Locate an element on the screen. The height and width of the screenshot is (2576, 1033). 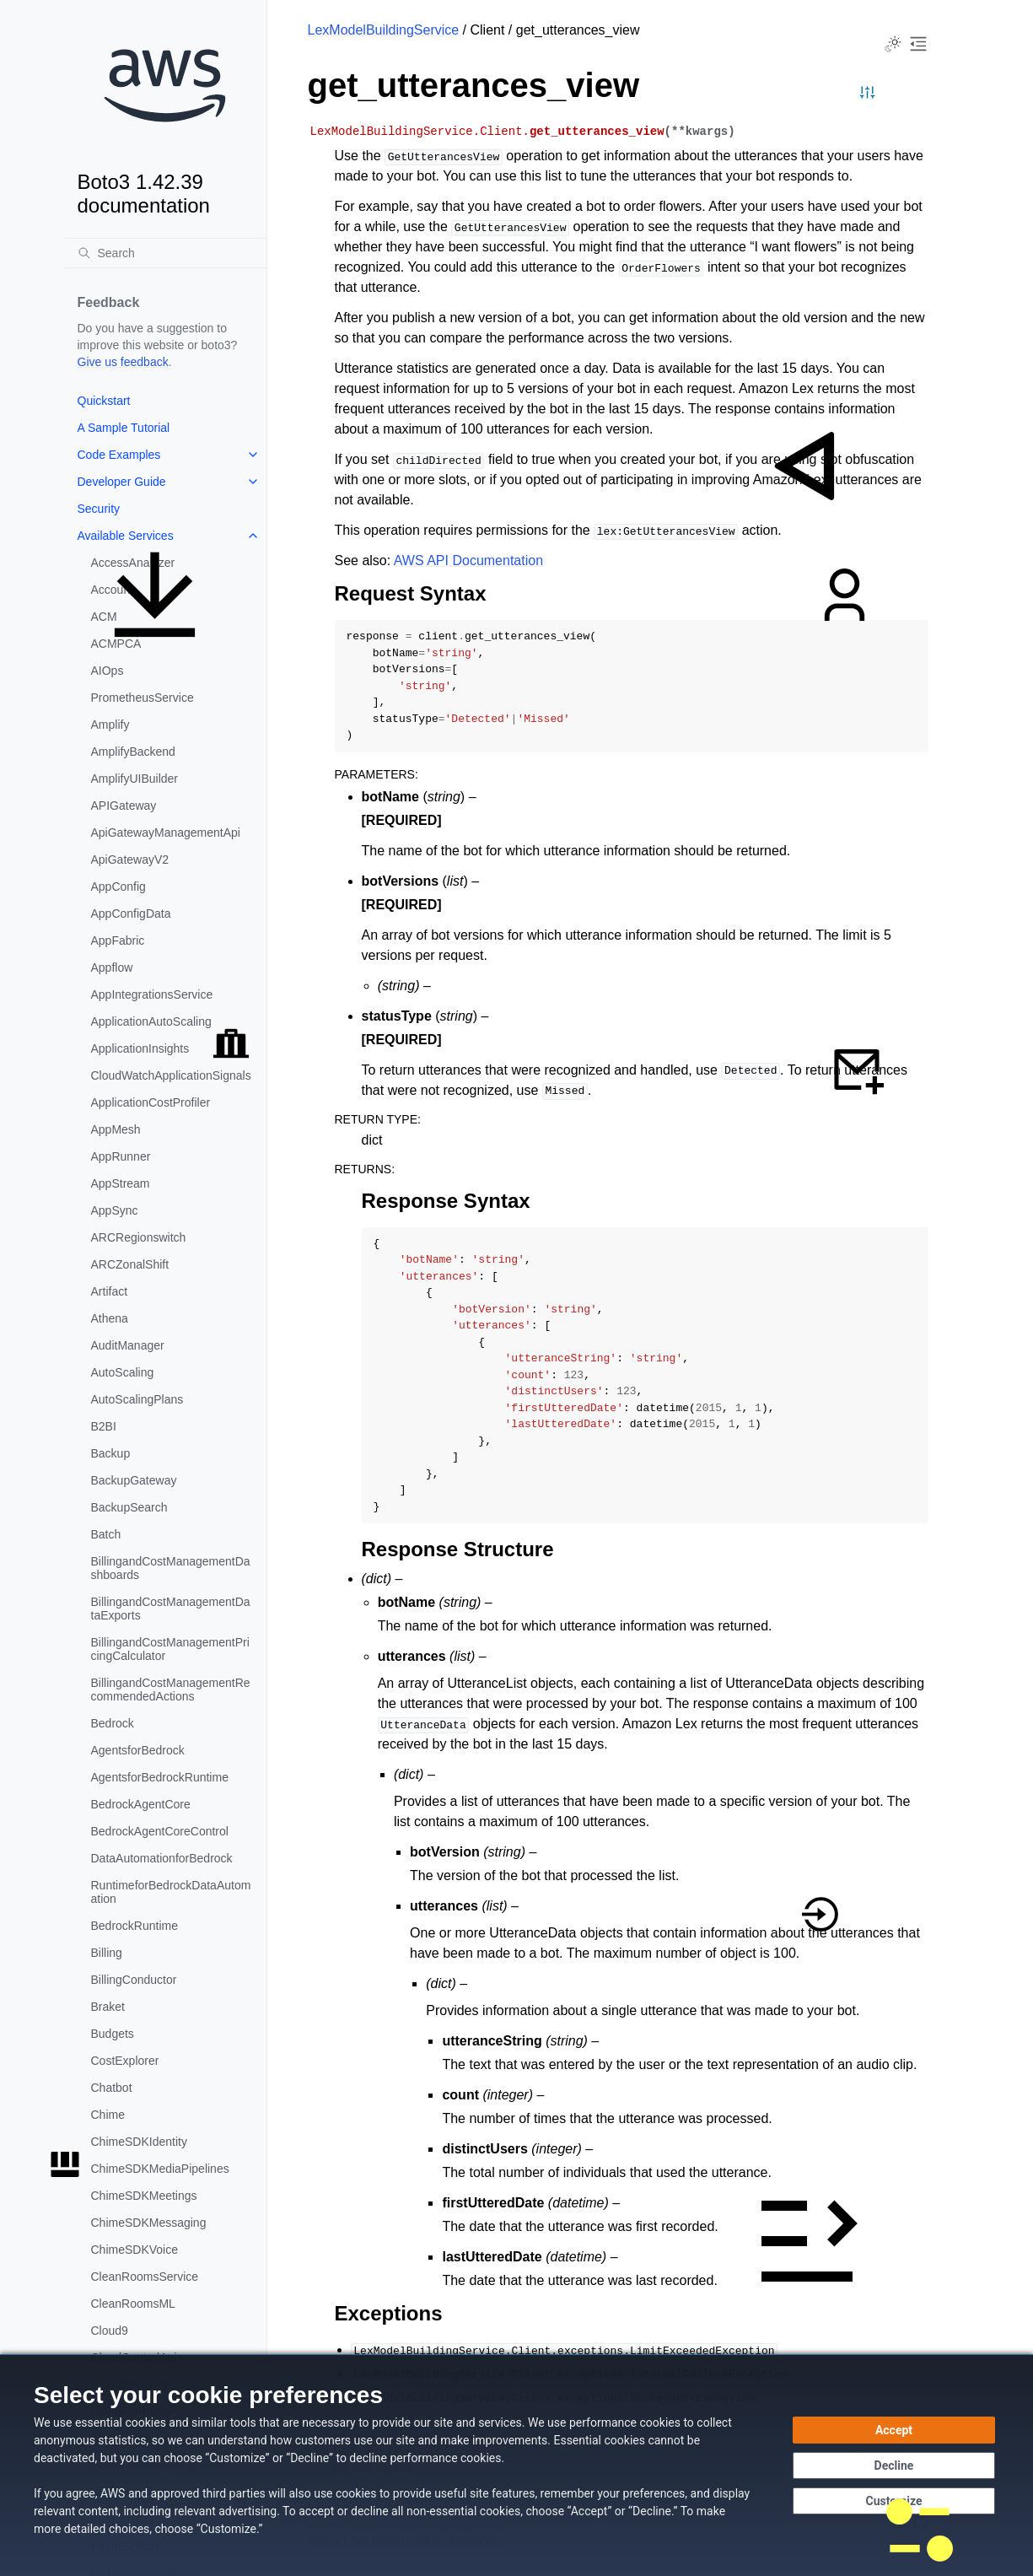
adjust audio equalizer settings is located at coordinates (919, 2530).